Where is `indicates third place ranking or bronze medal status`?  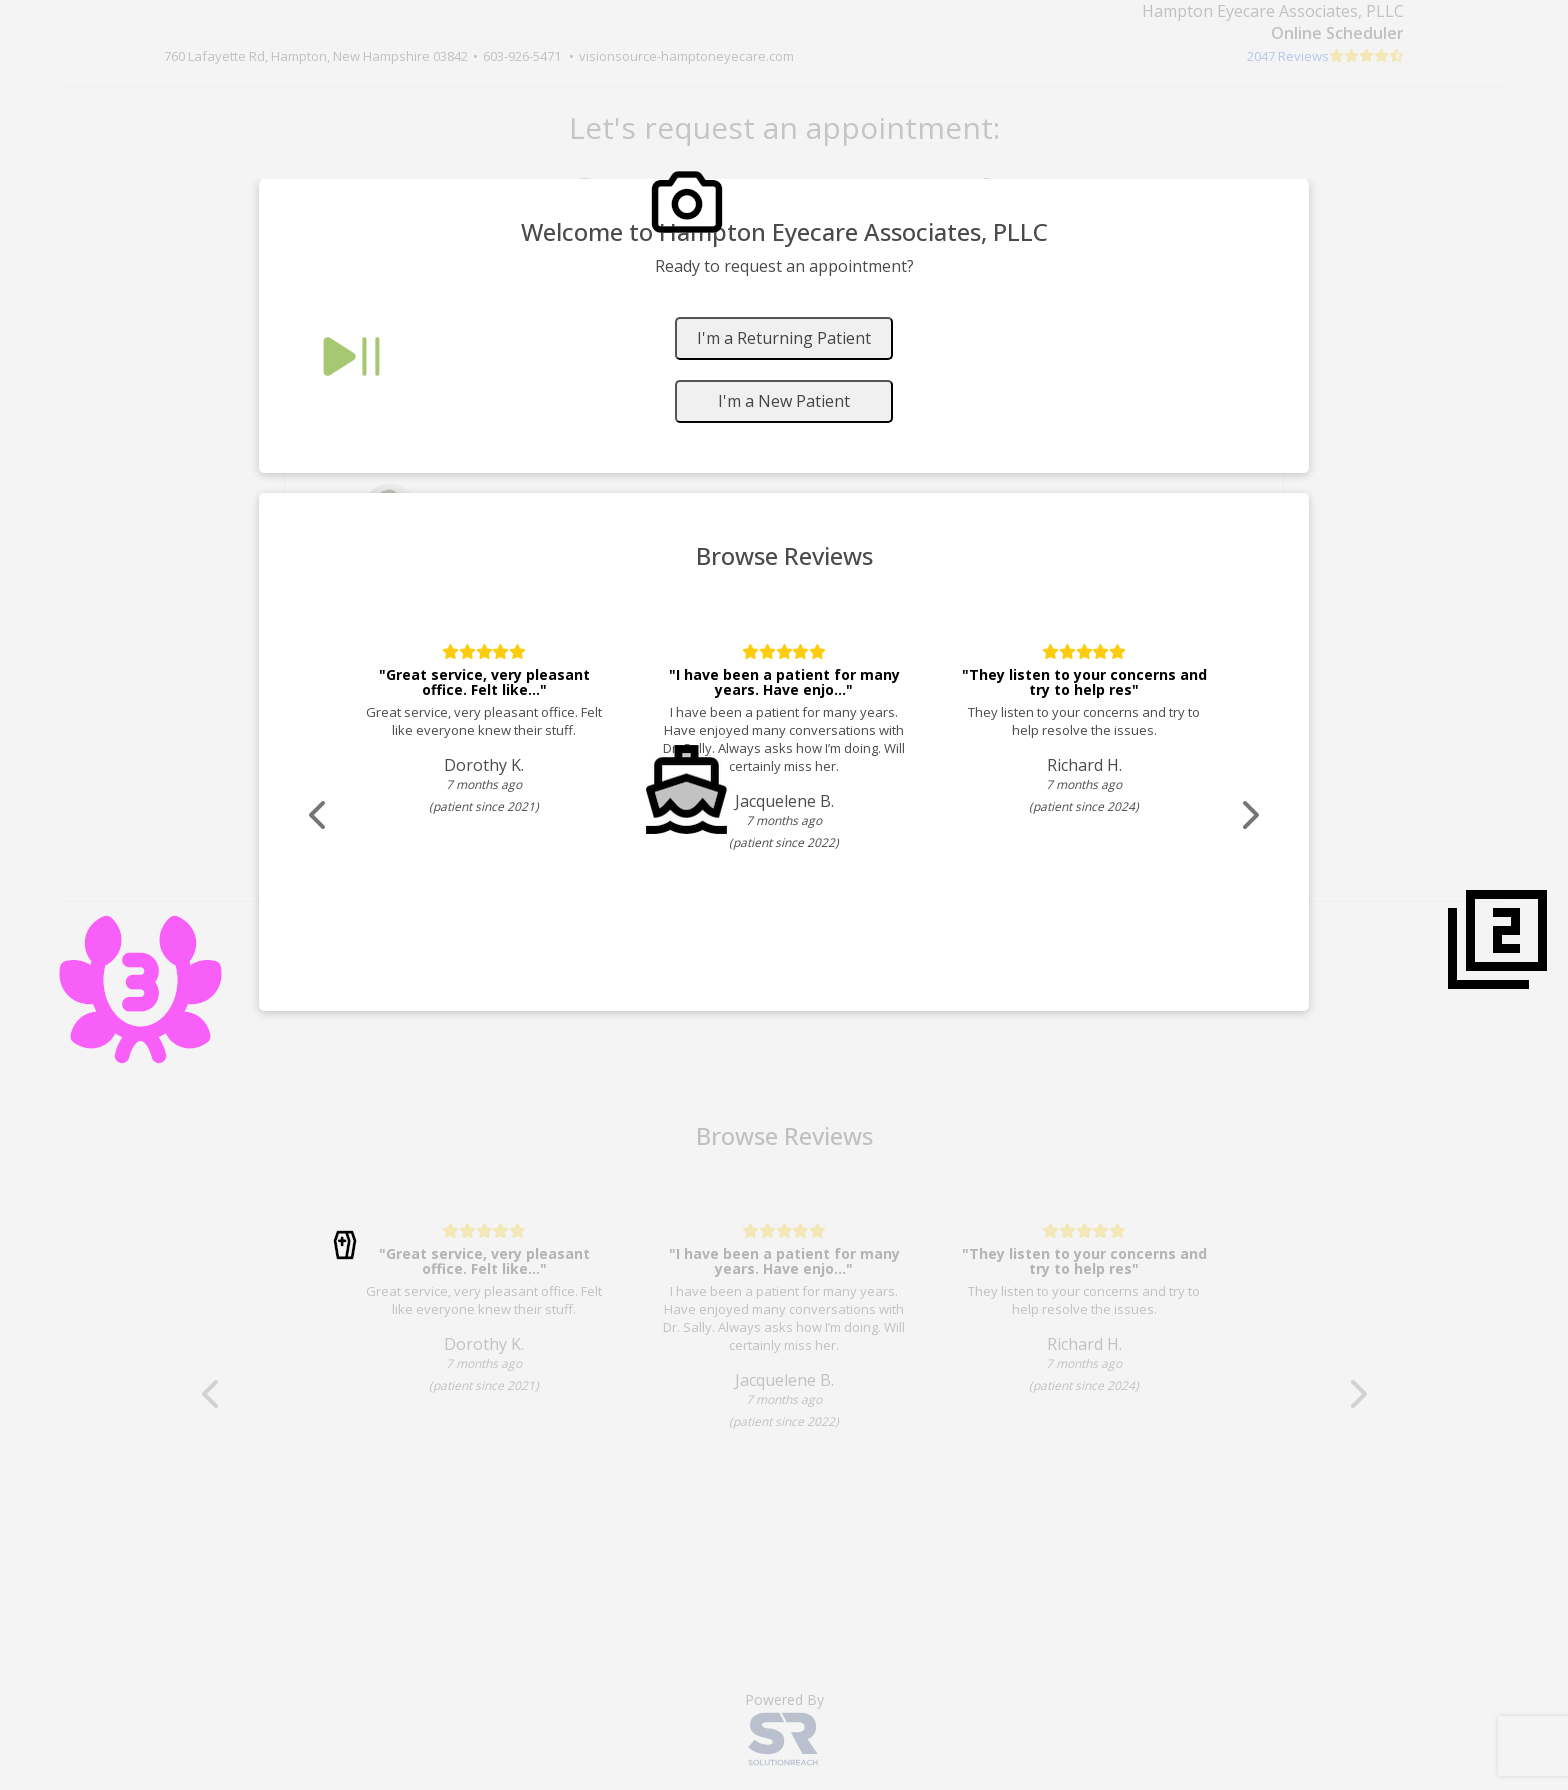 indicates third place ranking or bronze medal status is located at coordinates (140, 989).